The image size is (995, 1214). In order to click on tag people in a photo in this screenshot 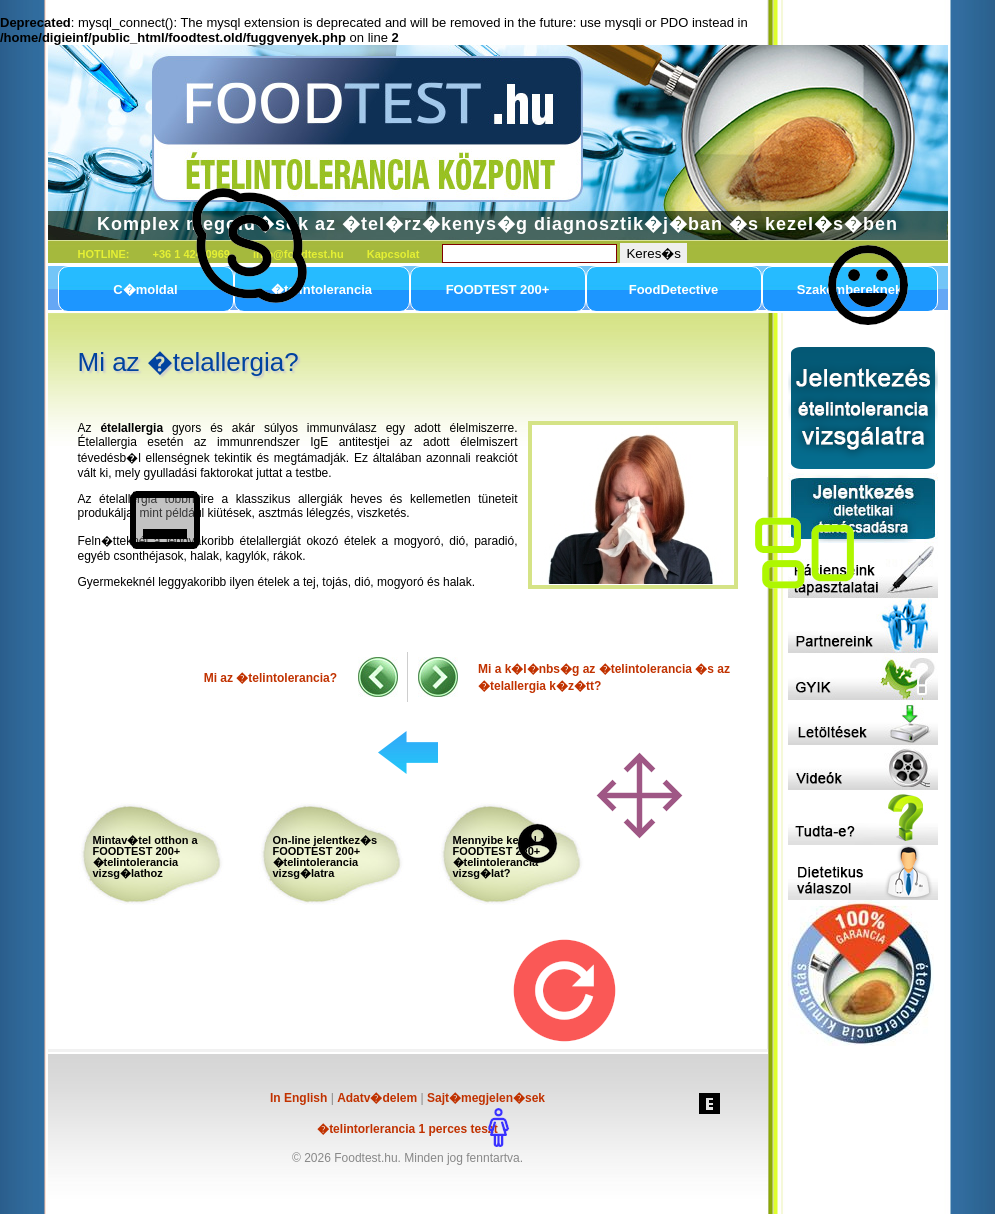, I will do `click(868, 285)`.